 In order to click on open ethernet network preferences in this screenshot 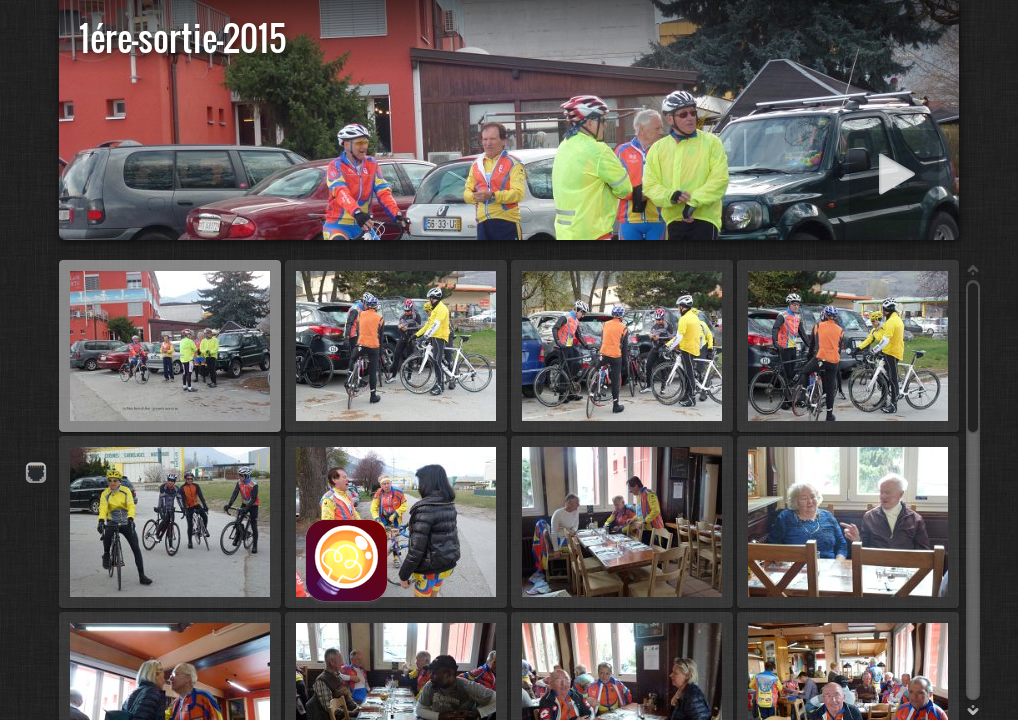, I will do `click(36, 473)`.